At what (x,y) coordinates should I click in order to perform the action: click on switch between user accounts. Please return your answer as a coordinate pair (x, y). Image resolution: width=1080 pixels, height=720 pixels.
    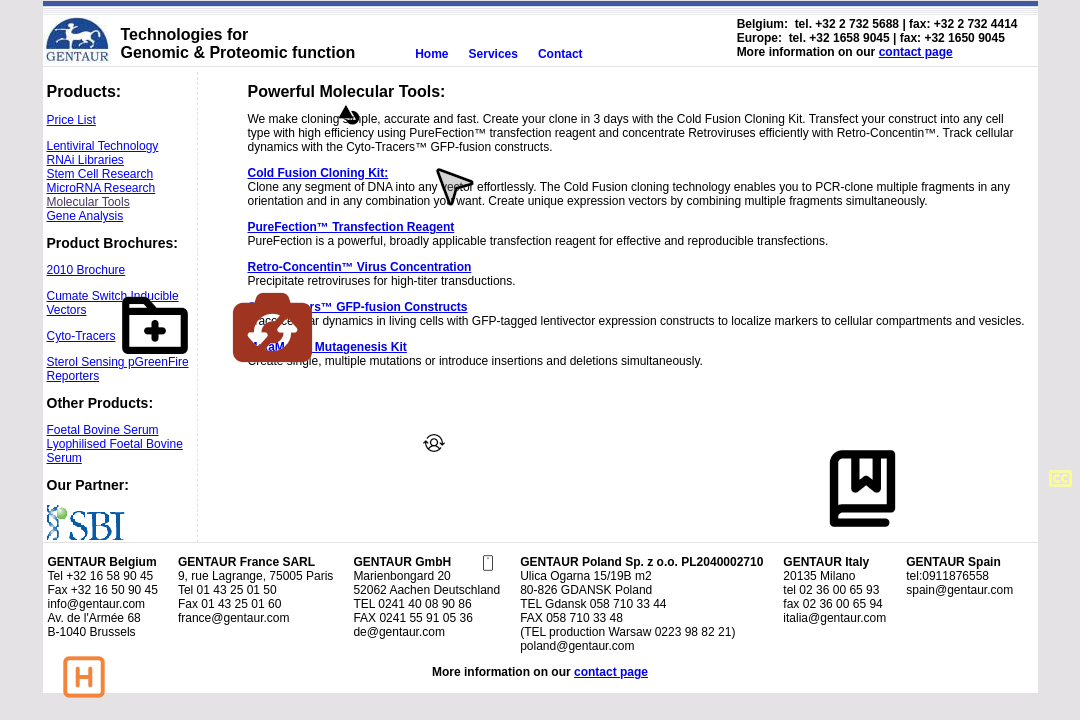
    Looking at the image, I should click on (434, 443).